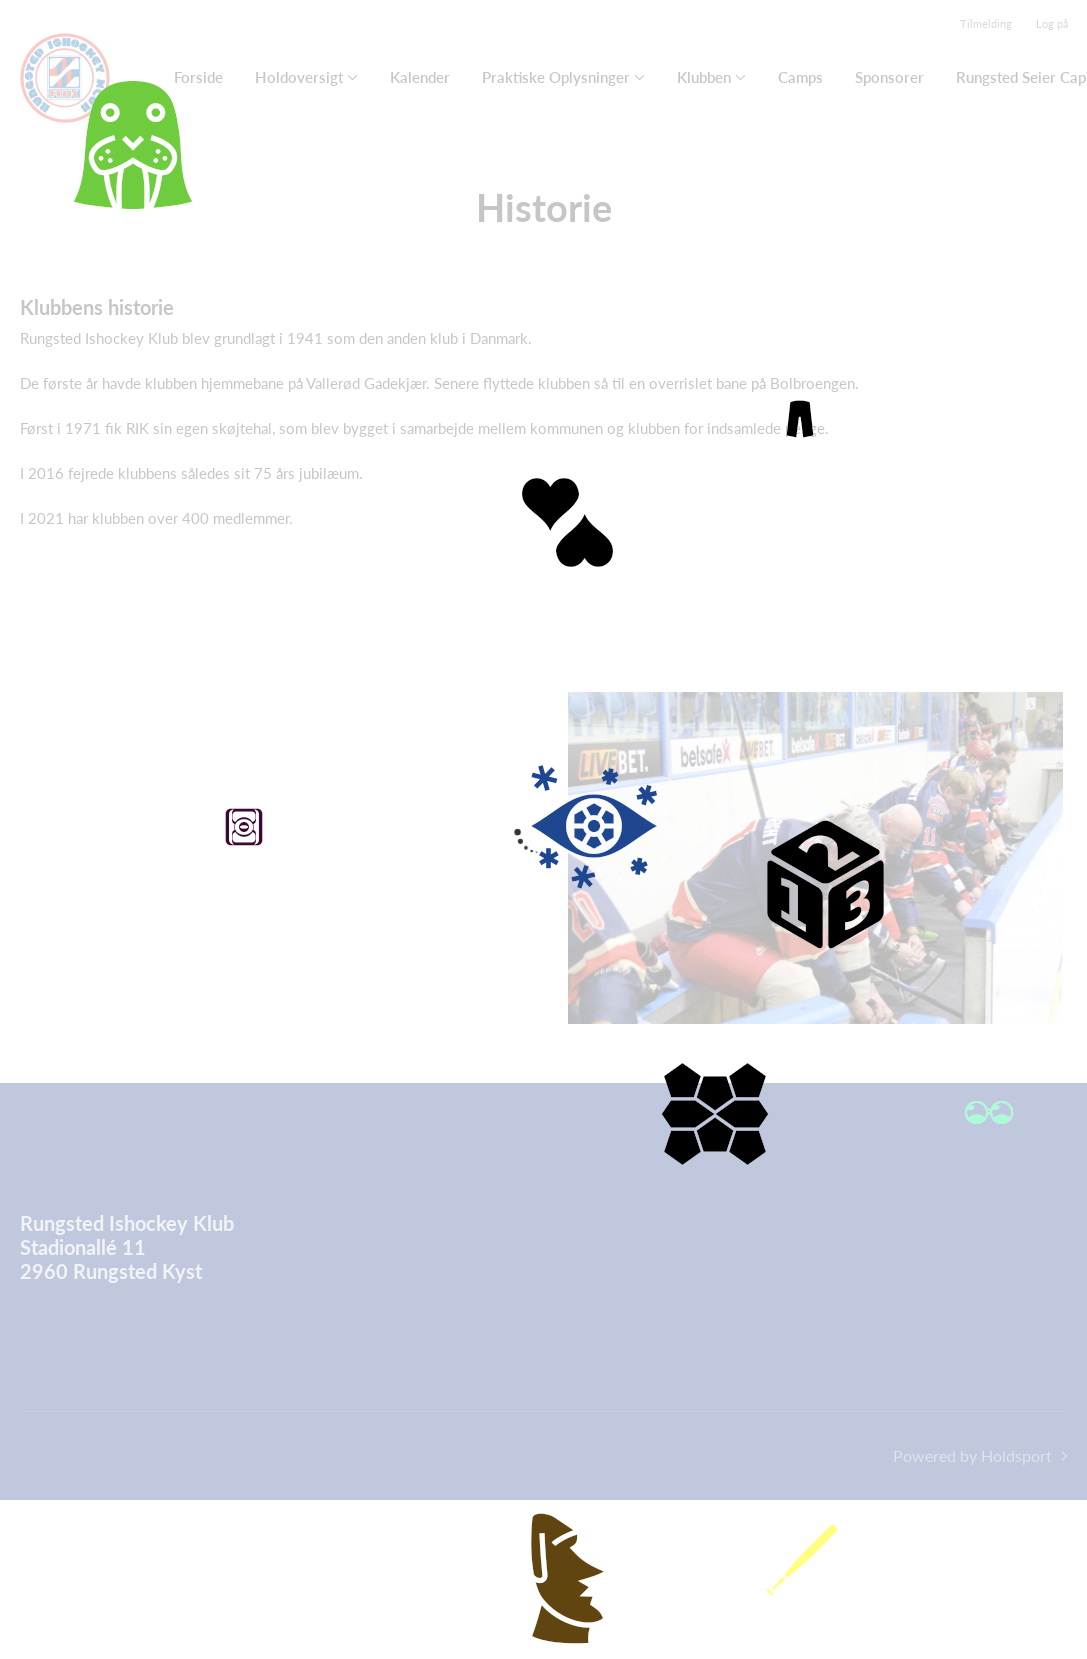 The image size is (1087, 1659). I want to click on easter island moai statue icon, so click(567, 1578).